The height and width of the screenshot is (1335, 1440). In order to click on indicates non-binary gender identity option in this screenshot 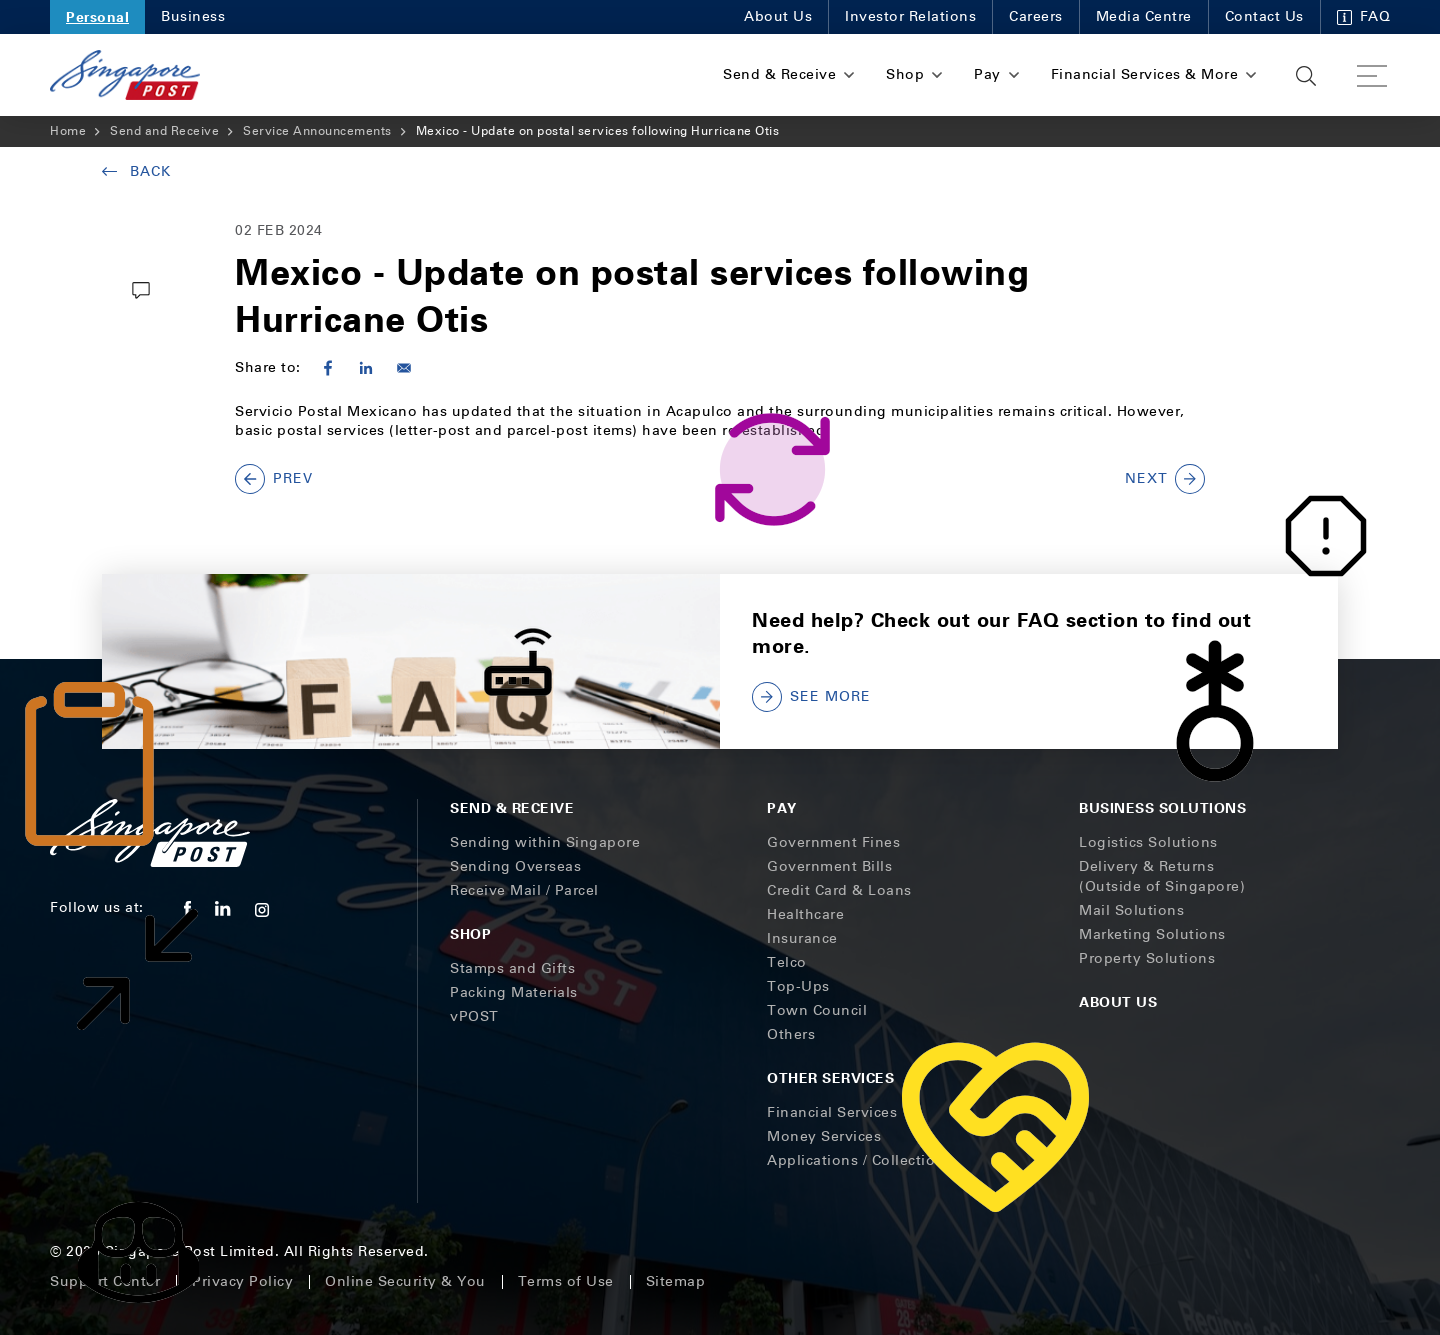, I will do `click(1215, 711)`.